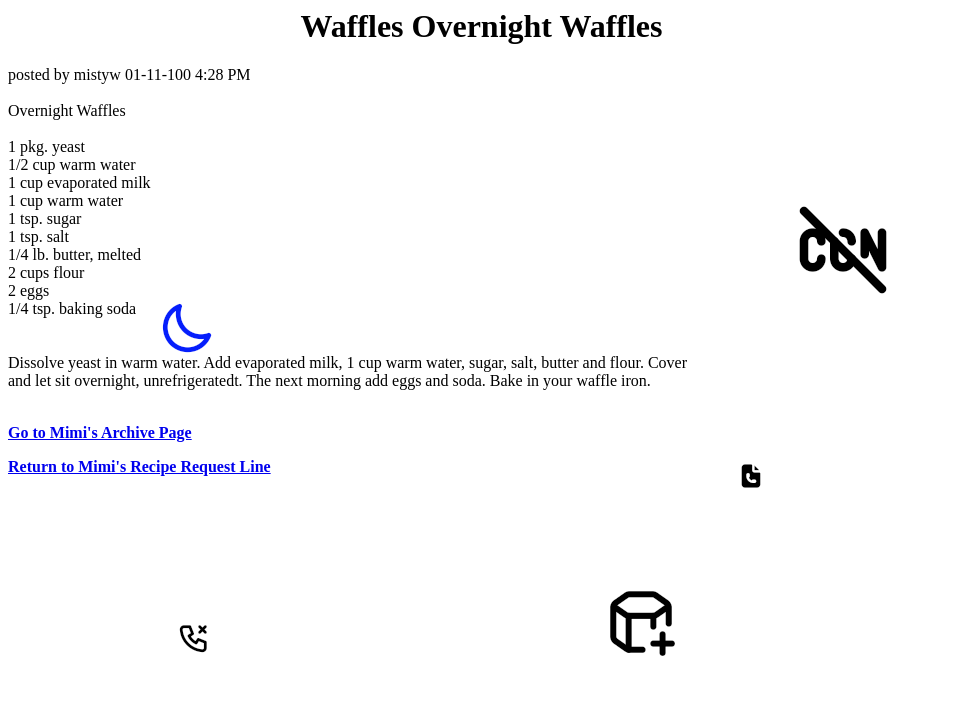 The height and width of the screenshot is (720, 963). Describe the element at coordinates (751, 476) in the screenshot. I see `access phone call records or logs` at that location.